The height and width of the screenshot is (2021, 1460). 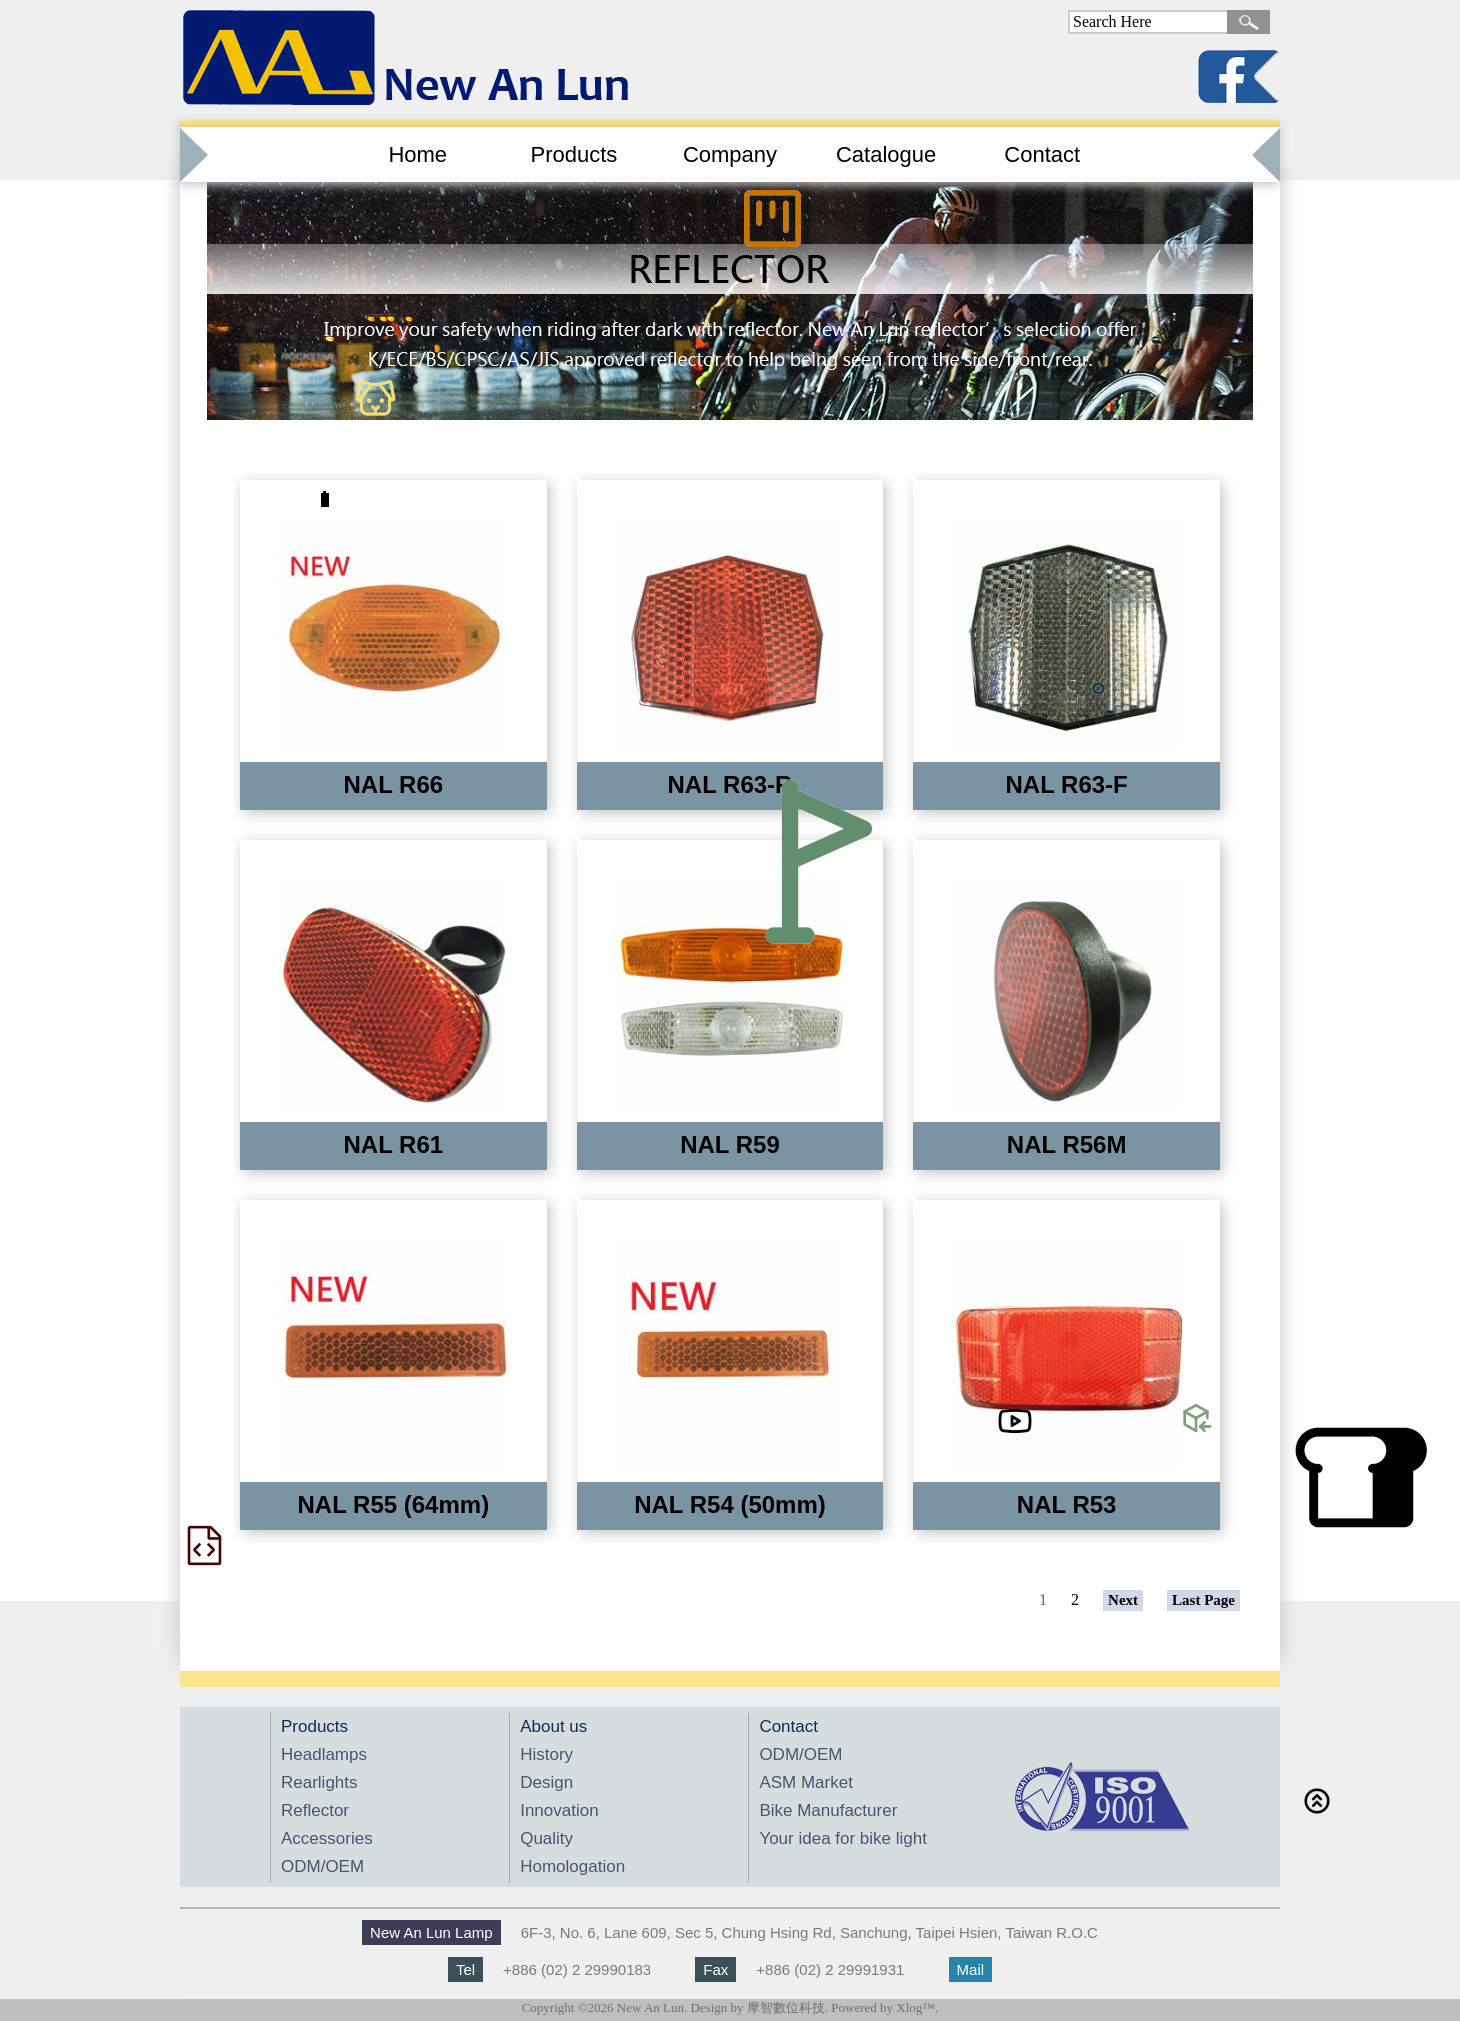 What do you see at coordinates (1098, 688) in the screenshot?
I see `unselected radio button option` at bounding box center [1098, 688].